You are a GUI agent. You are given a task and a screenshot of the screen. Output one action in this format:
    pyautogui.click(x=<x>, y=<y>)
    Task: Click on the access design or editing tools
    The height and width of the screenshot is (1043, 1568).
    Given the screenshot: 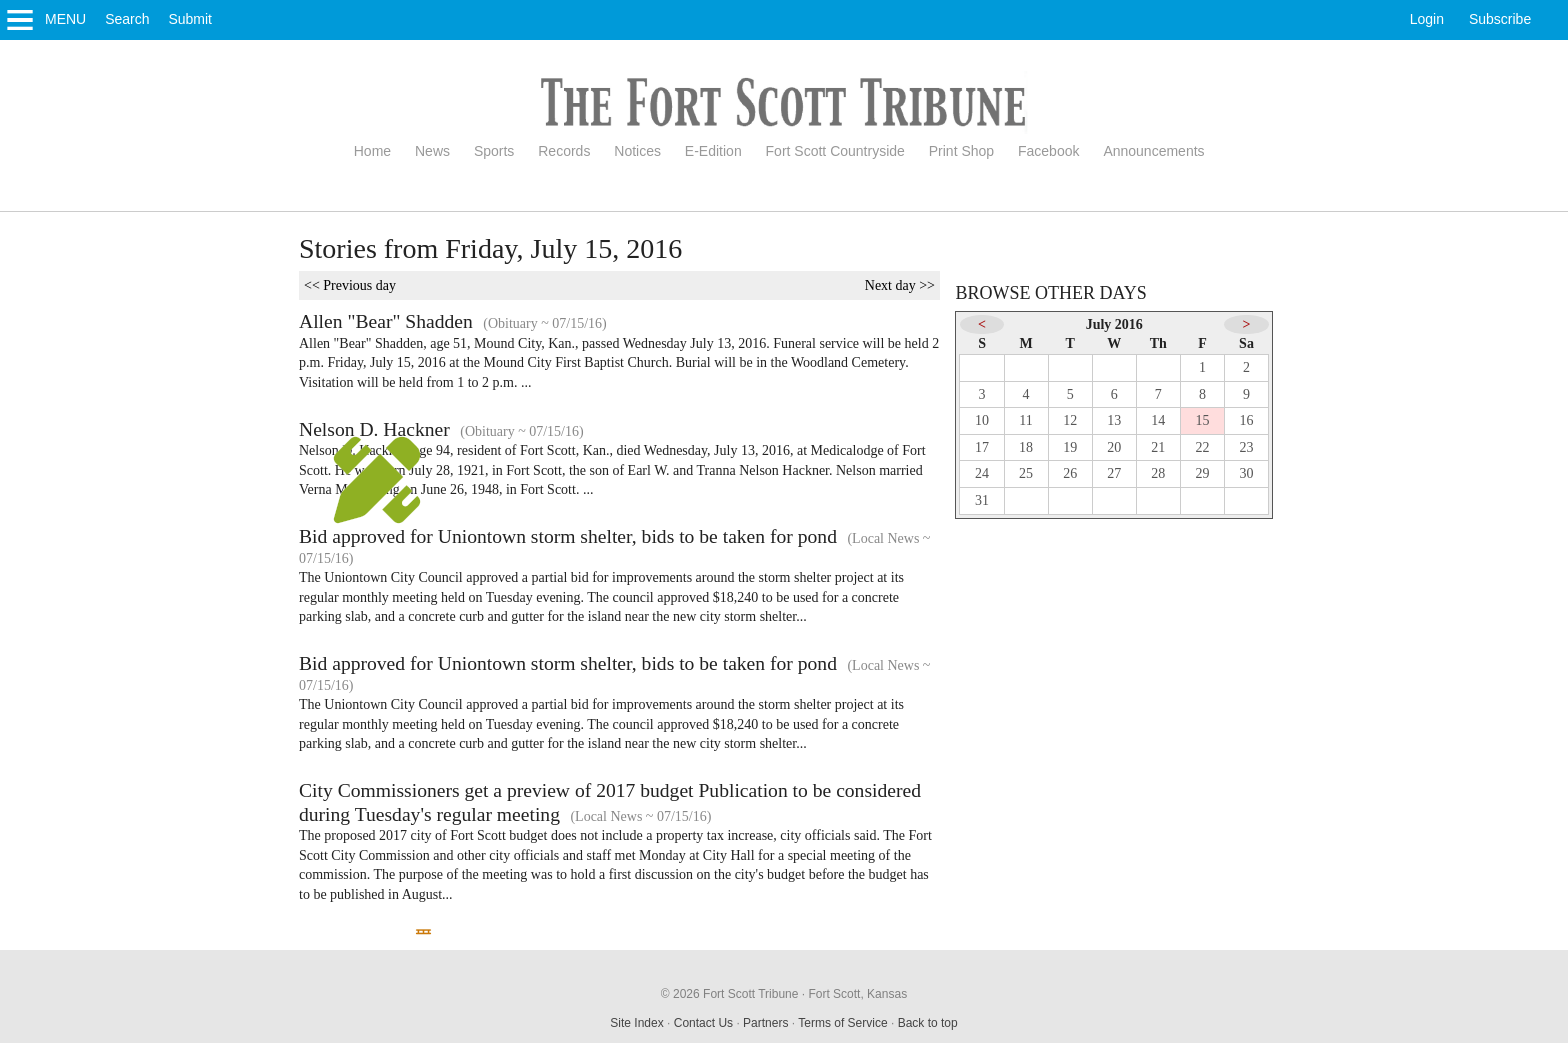 What is the action you would take?
    pyautogui.click(x=377, y=480)
    